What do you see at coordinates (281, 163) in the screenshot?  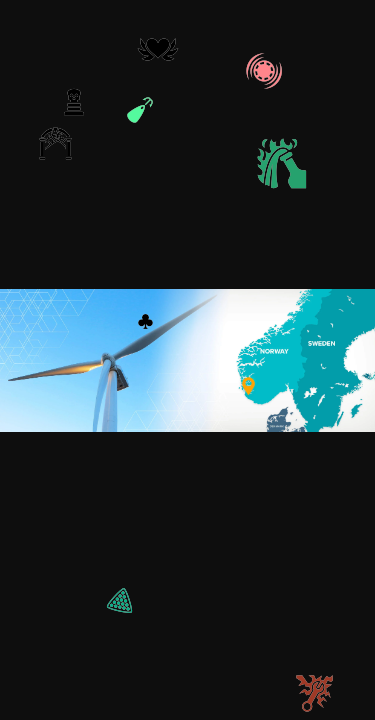 I see `select molotov cocktail weapon or item` at bounding box center [281, 163].